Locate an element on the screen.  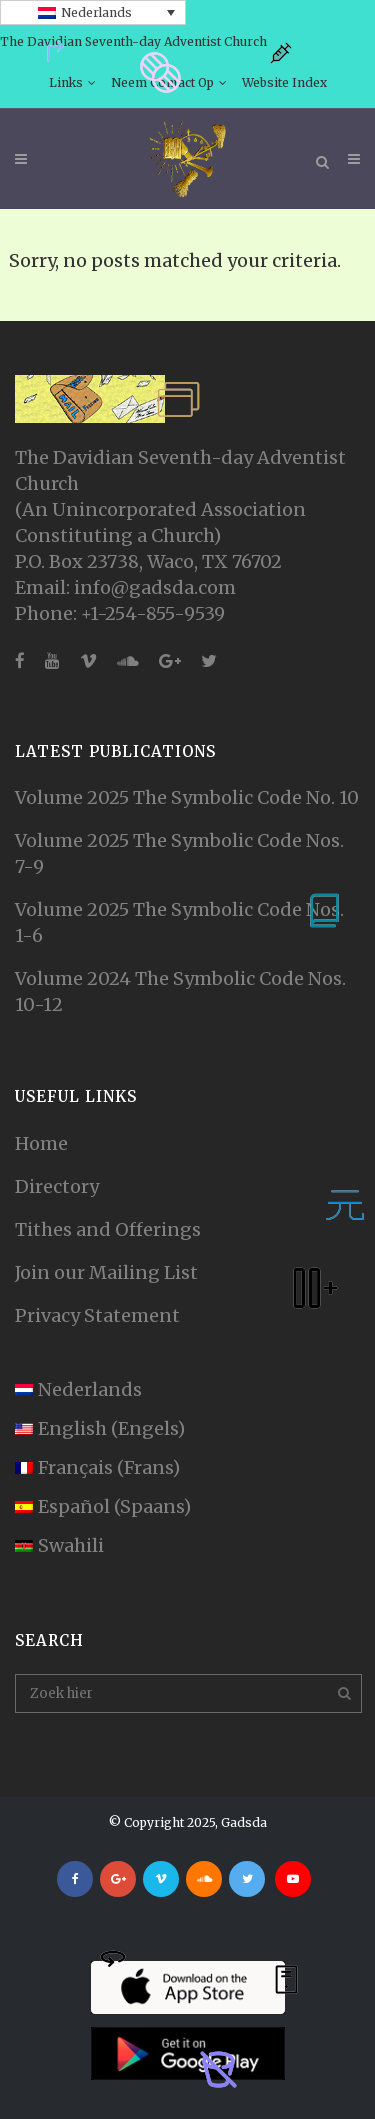
open a book or reading app is located at coordinates (324, 910).